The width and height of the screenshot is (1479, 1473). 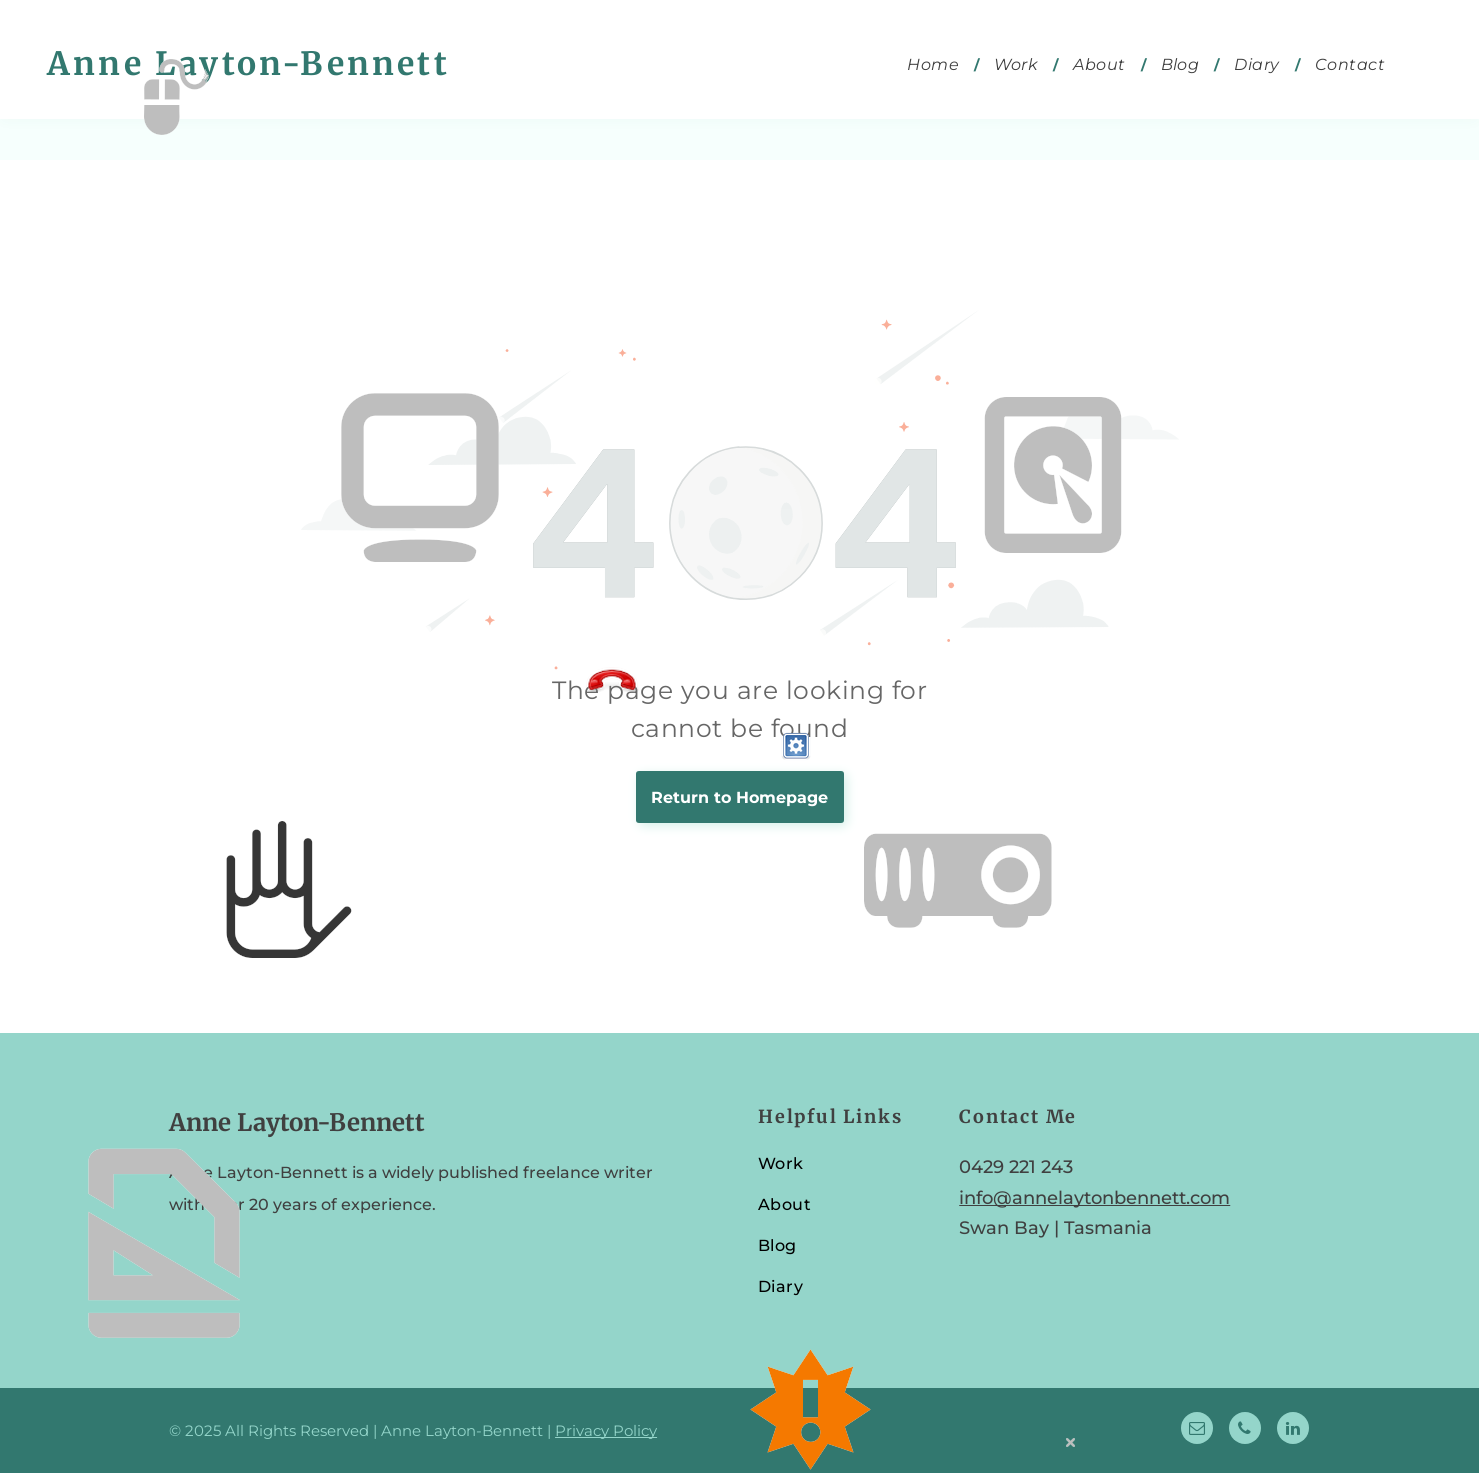 I want to click on access privacy settings, so click(x=286, y=889).